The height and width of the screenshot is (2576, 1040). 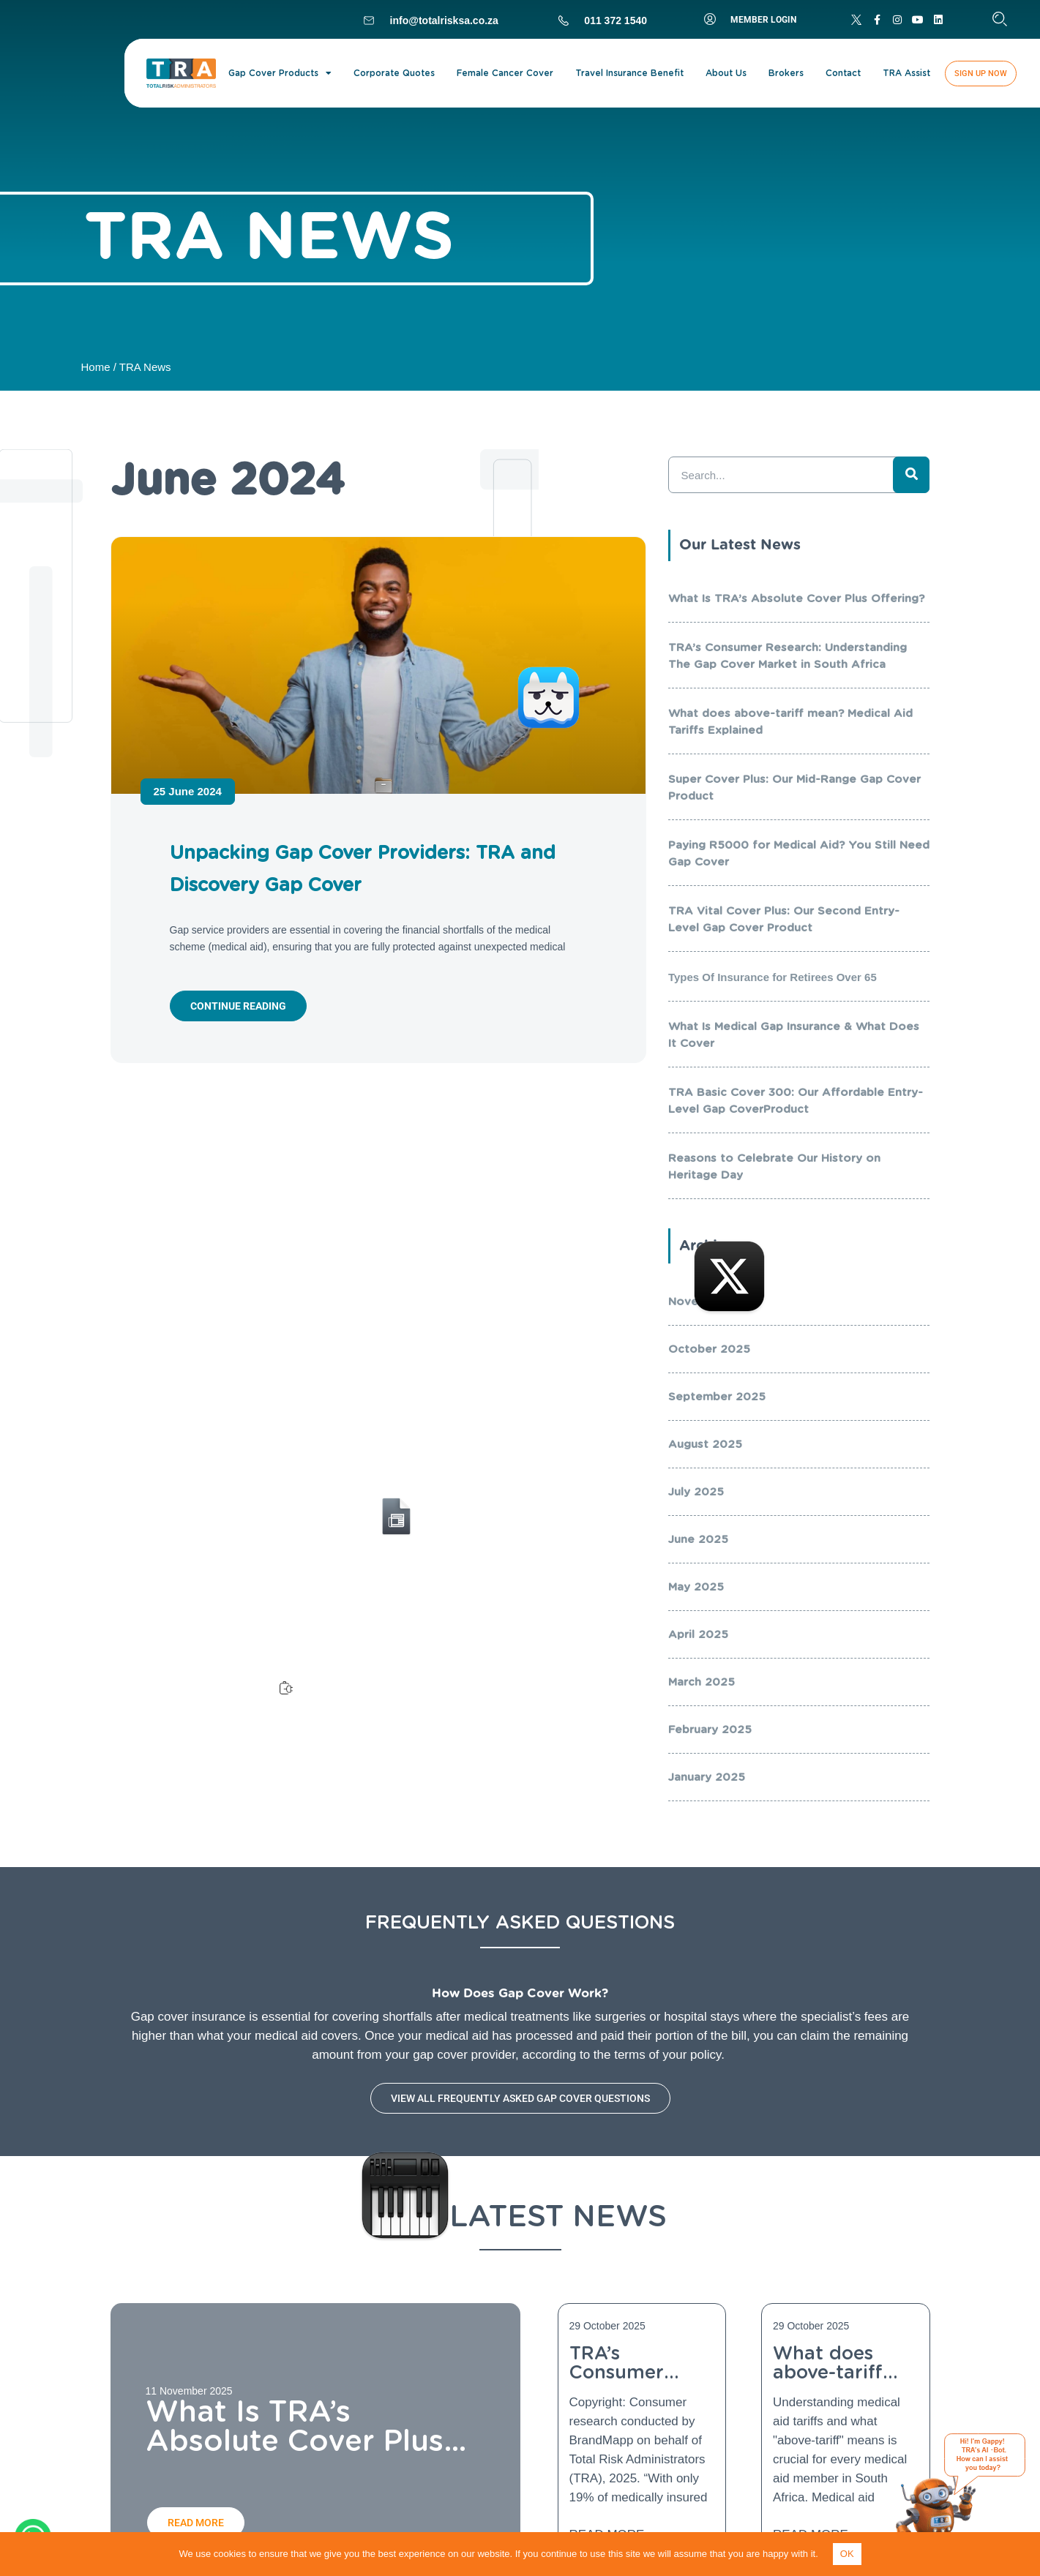 What do you see at coordinates (286, 1688) in the screenshot?
I see `access power and battery settings` at bounding box center [286, 1688].